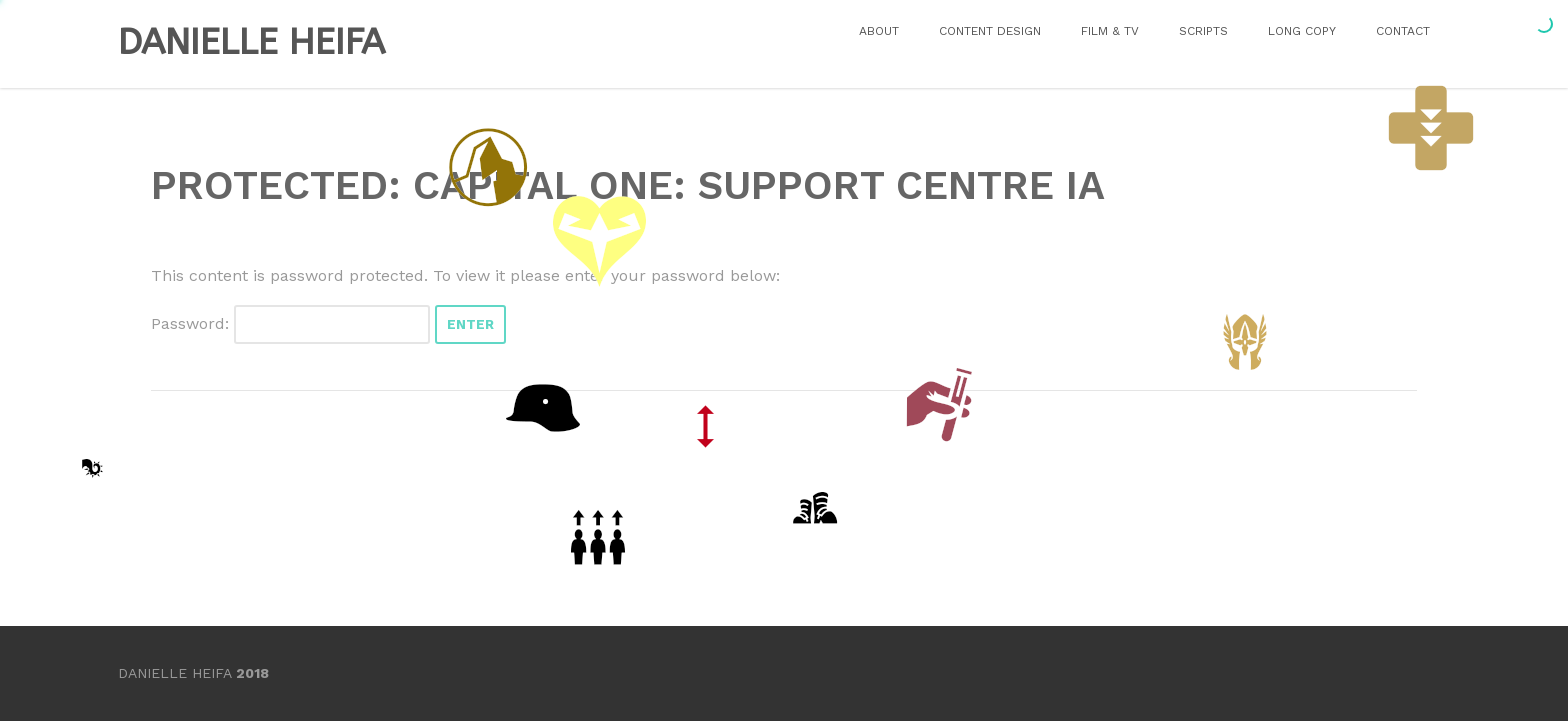  Describe the element at coordinates (543, 408) in the screenshot. I see `select military or soldier character class` at that location.